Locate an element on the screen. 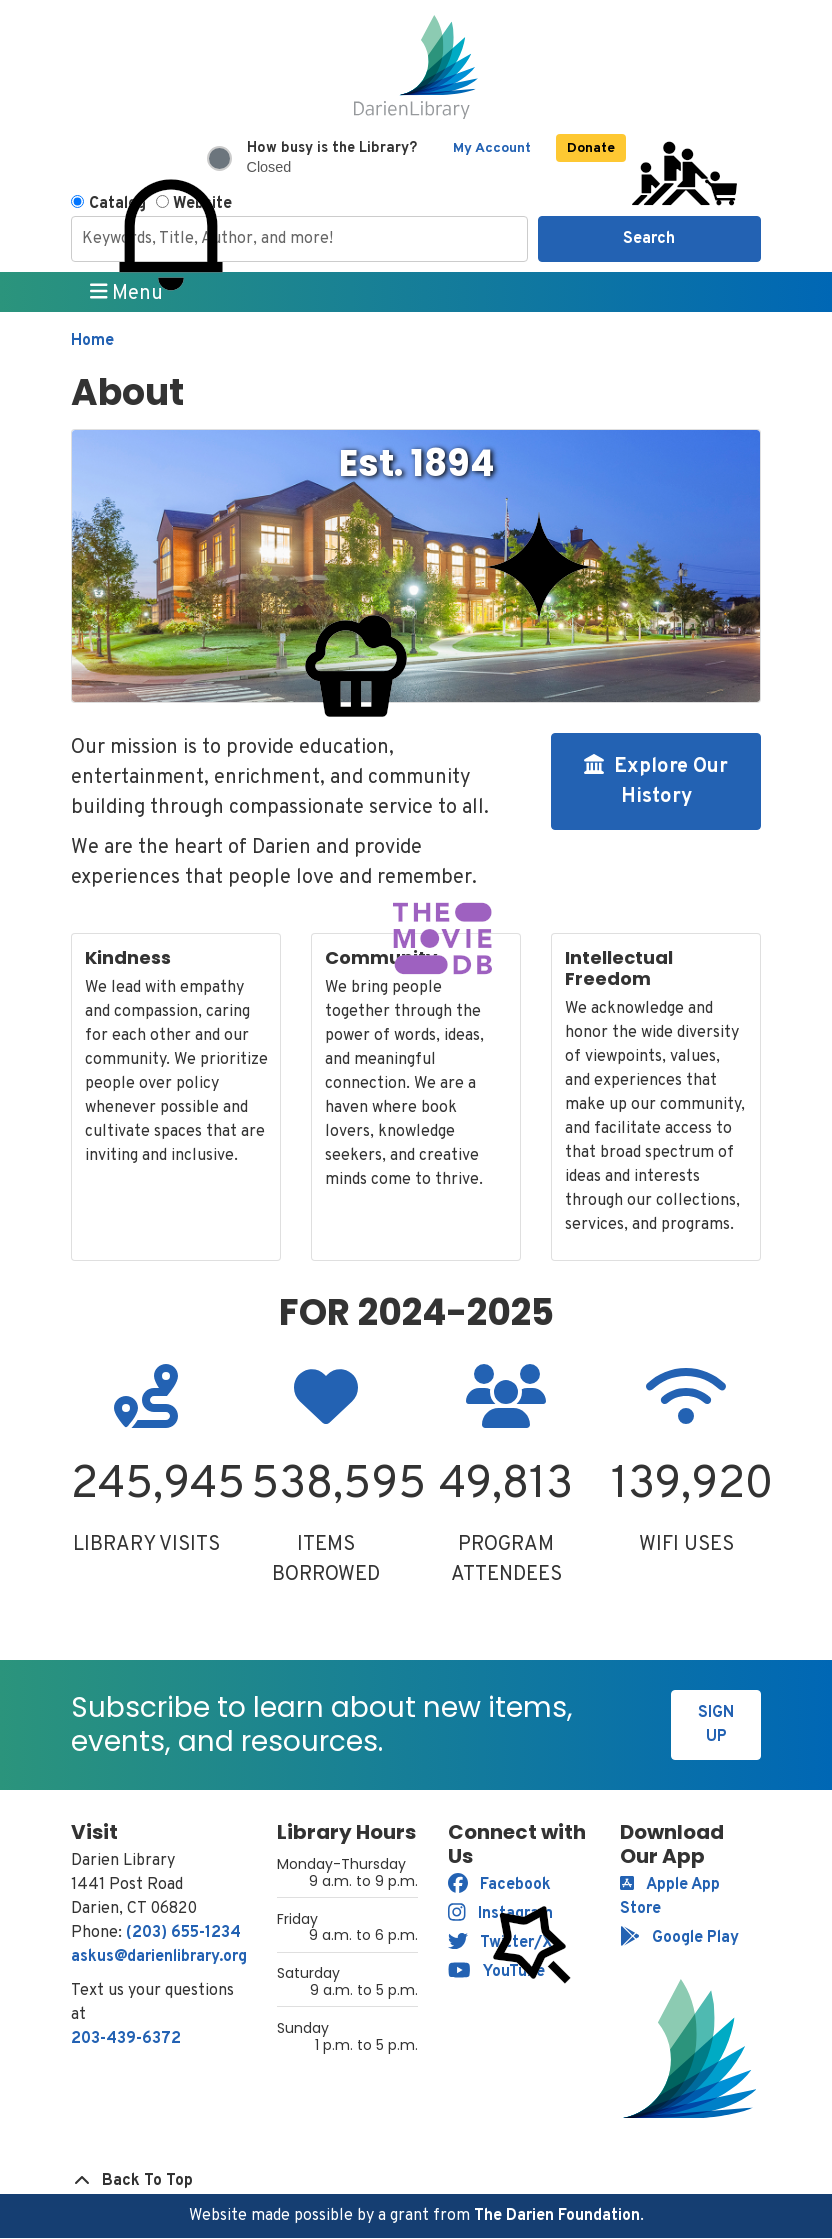 This screenshot has width=832, height=2239. view birthday or celebration notifications is located at coordinates (356, 666).